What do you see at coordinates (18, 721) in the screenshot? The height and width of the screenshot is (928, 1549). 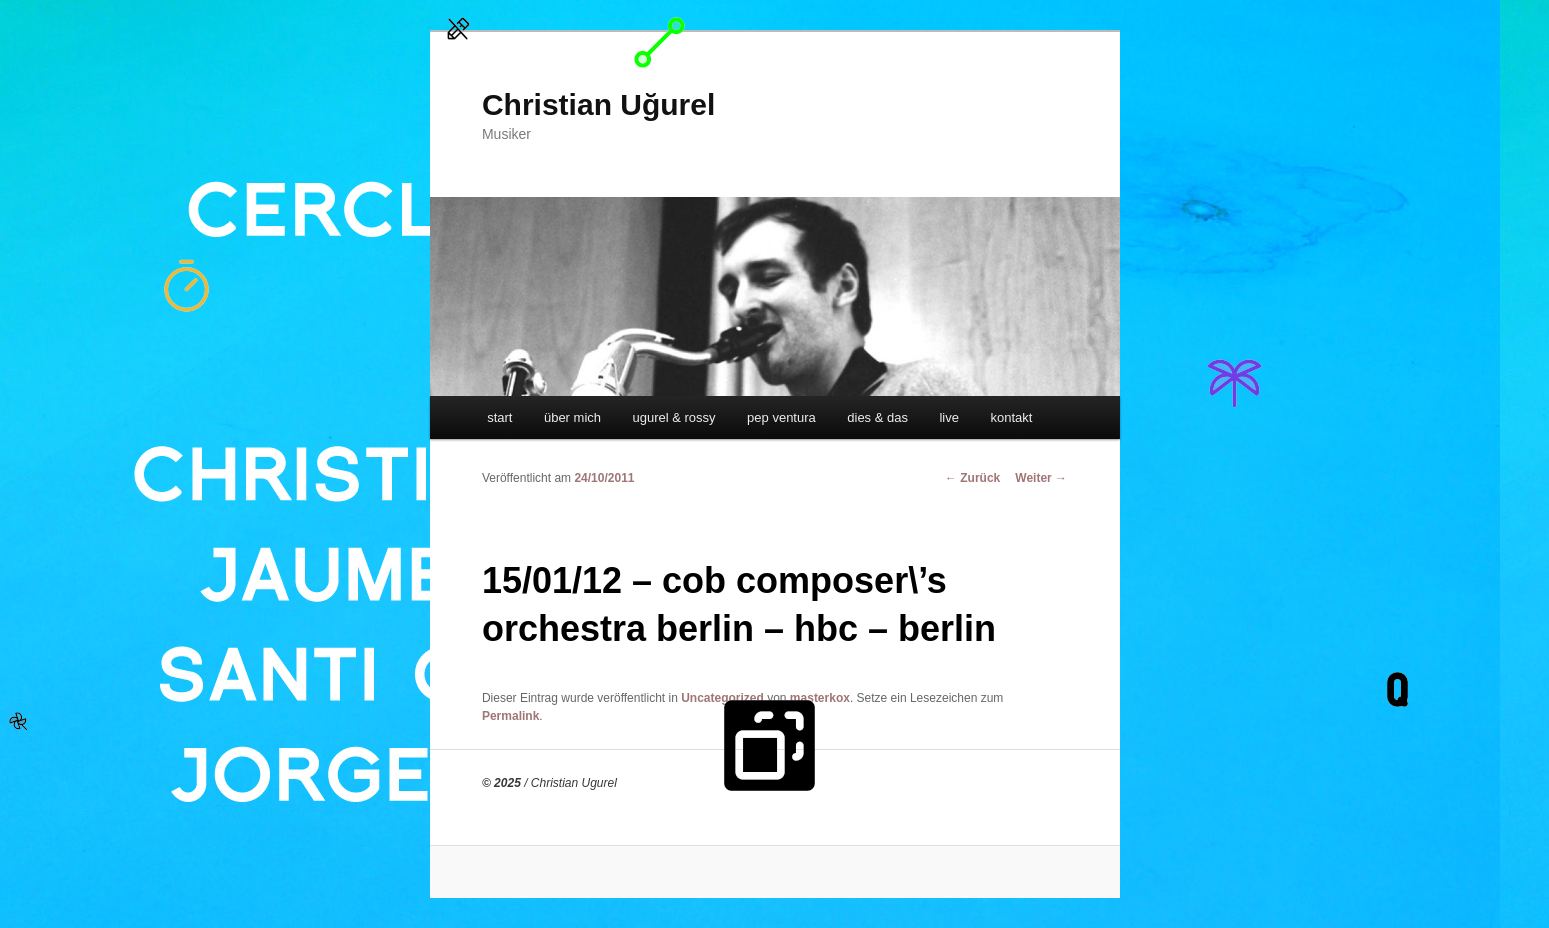 I see `decorative or playful element indicating a fun feature` at bounding box center [18, 721].